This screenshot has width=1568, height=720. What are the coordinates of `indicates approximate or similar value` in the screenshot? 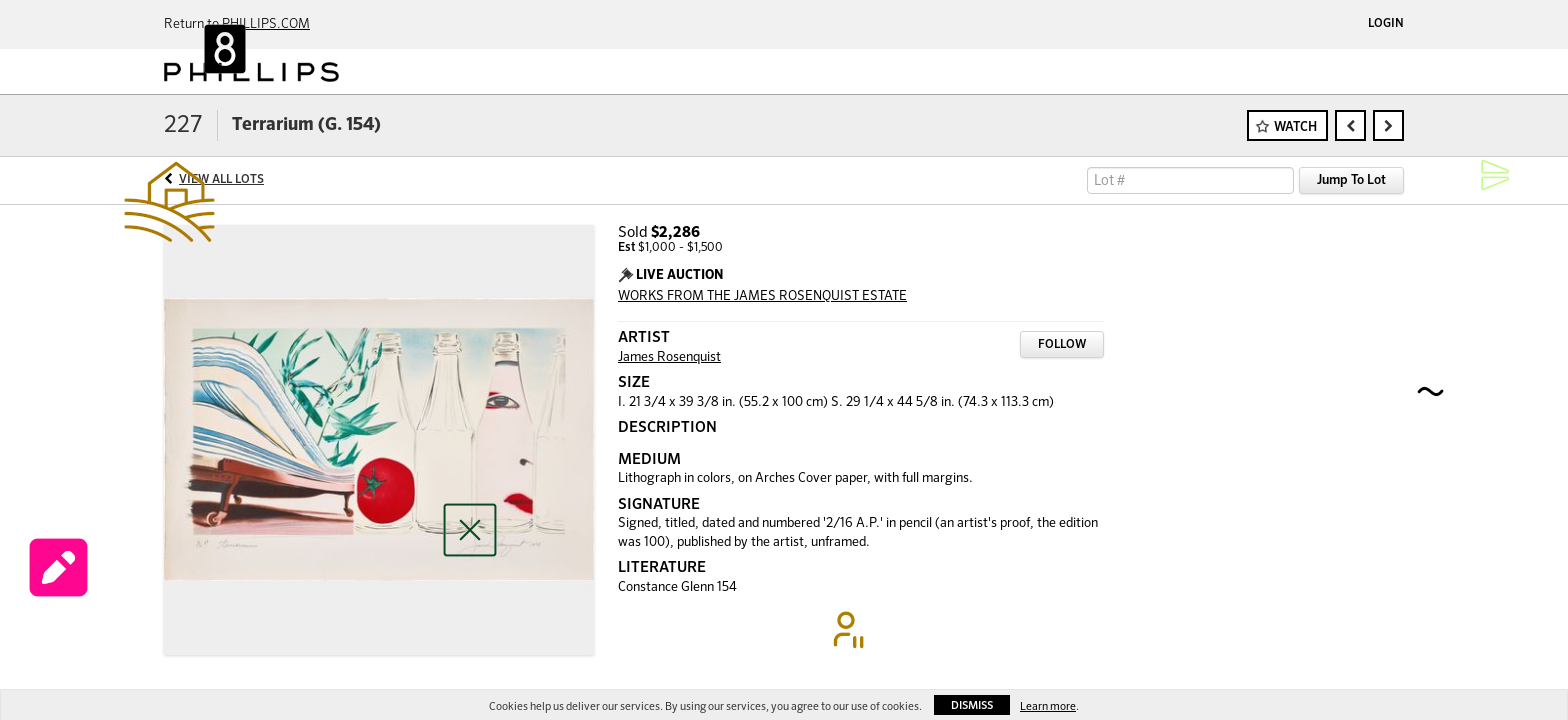 It's located at (1430, 391).